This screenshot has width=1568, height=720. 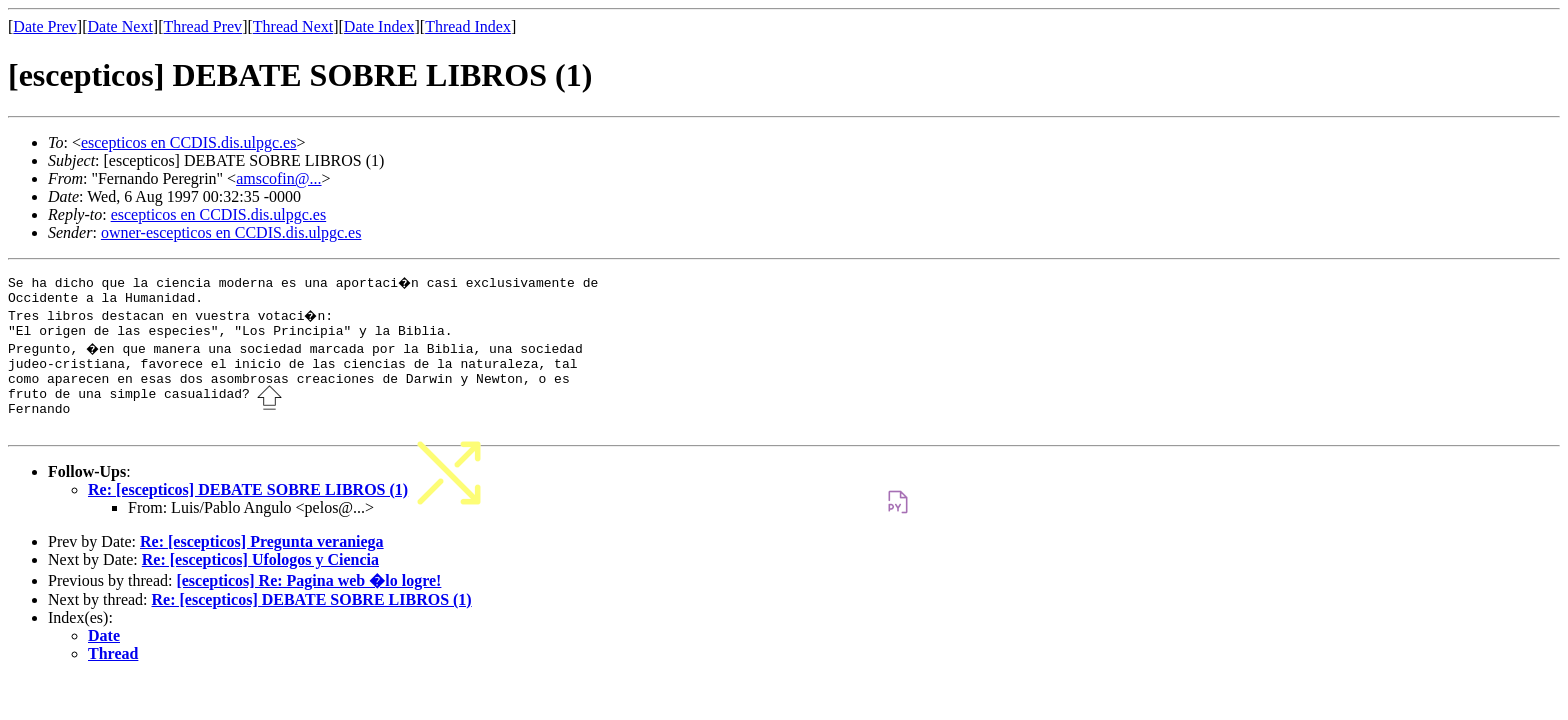 I want to click on upload a file or document, so click(x=269, y=398).